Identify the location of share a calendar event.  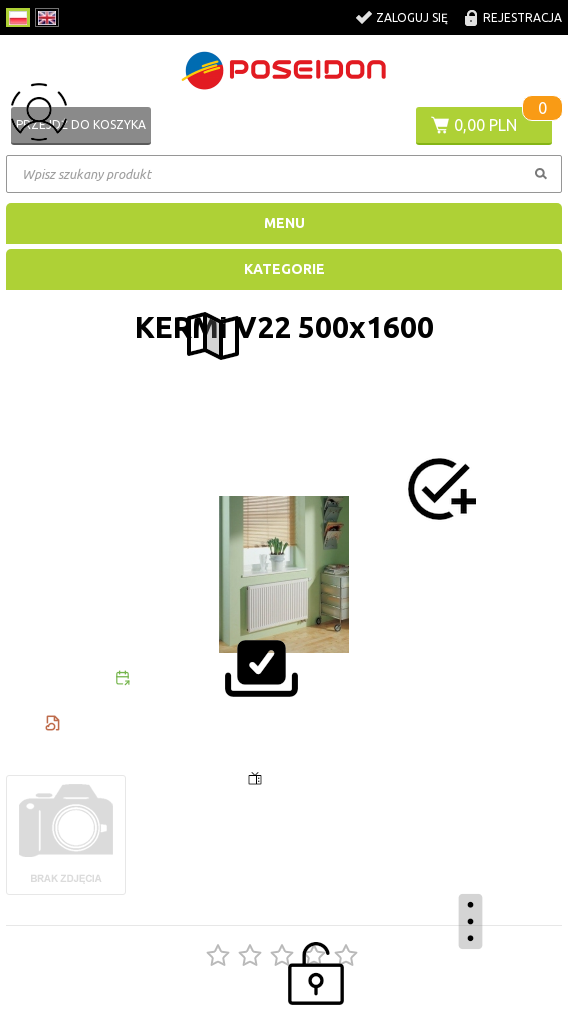
(122, 677).